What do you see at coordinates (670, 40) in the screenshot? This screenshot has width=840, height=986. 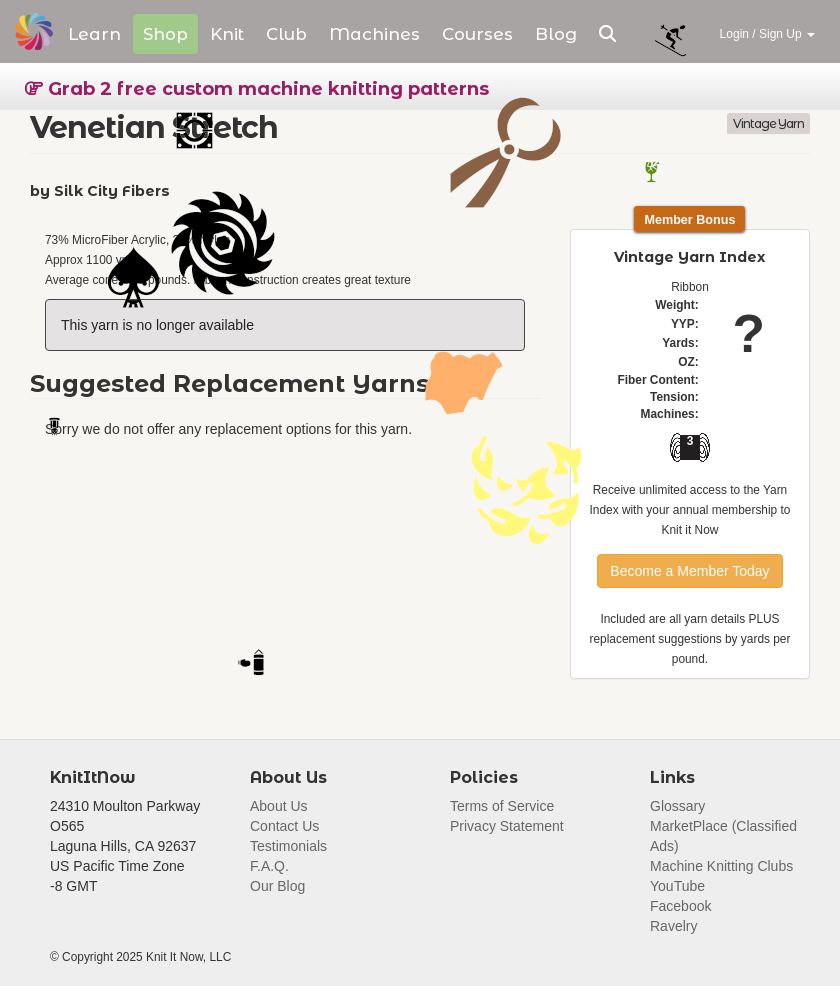 I see `access skiing or winter sports activities` at bounding box center [670, 40].